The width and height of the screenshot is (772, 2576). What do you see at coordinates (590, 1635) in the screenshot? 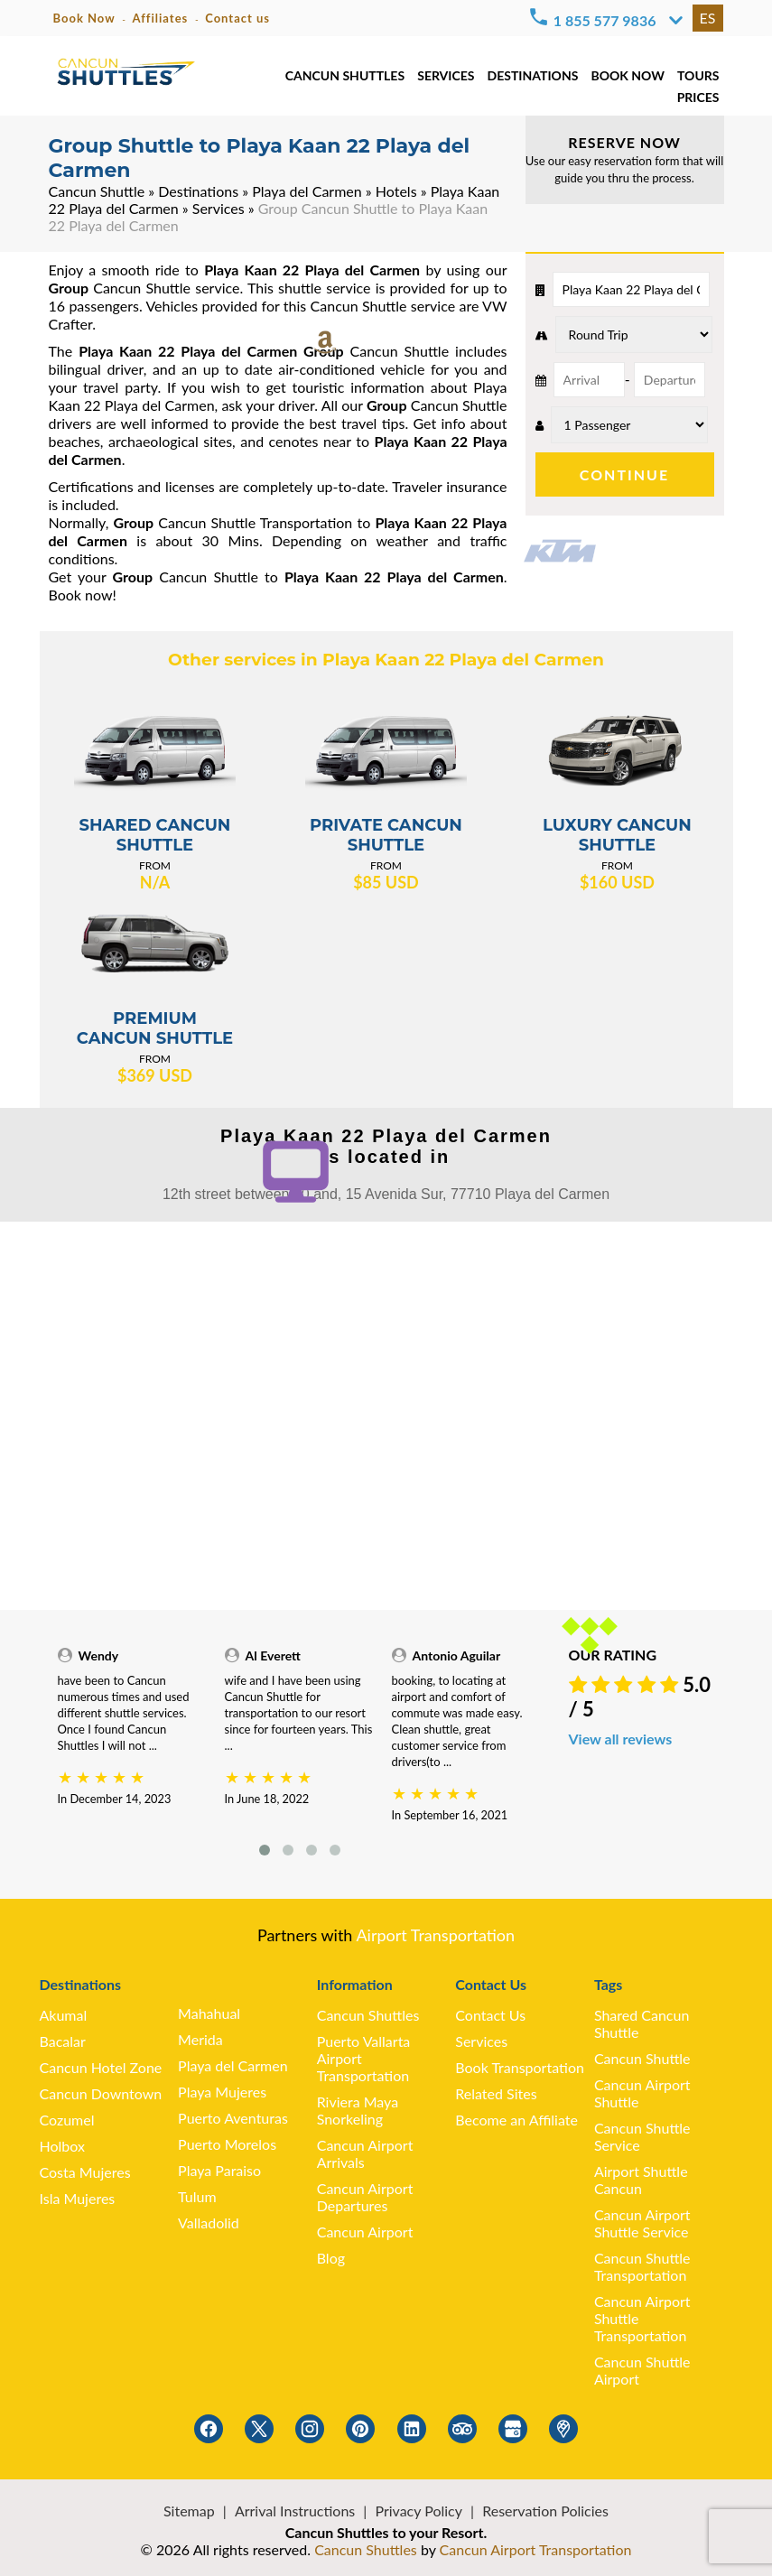
I see `open tidal music streaming app` at bounding box center [590, 1635].